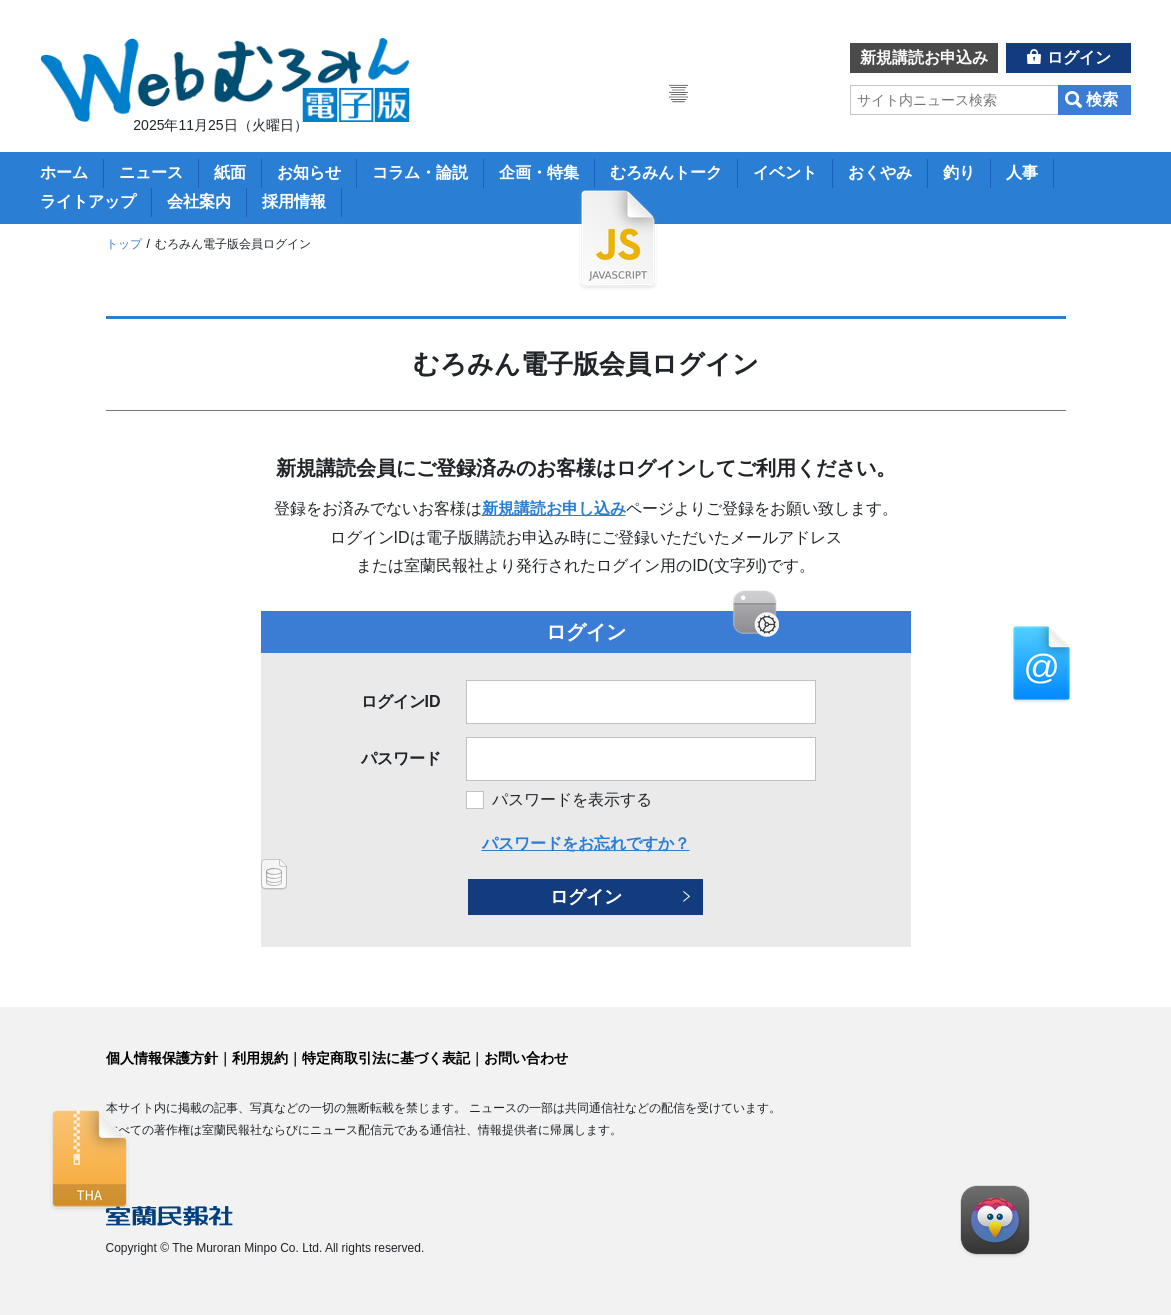 This screenshot has height=1315, width=1171. I want to click on open corebird twitter client, so click(995, 1220).